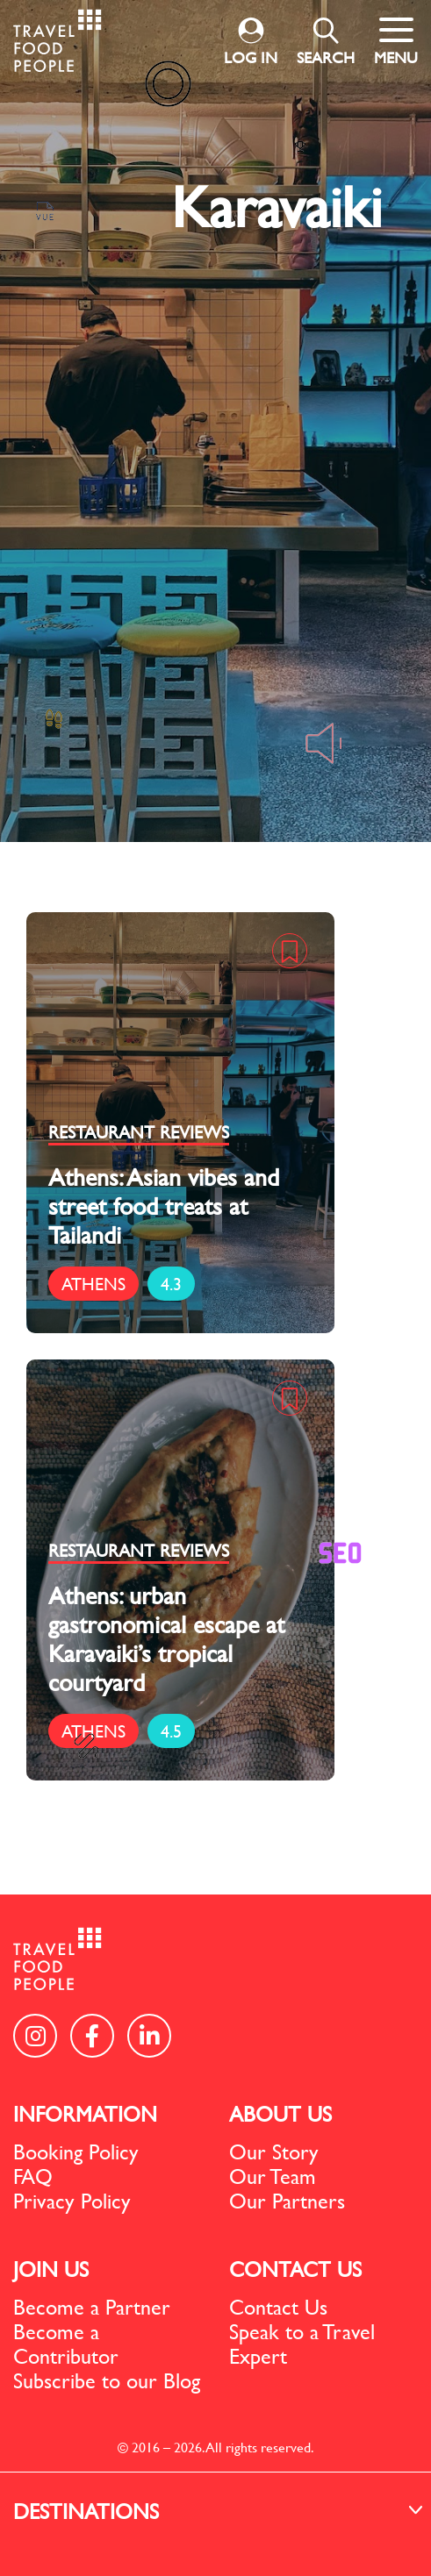  I want to click on adjust volume to low level, so click(326, 743).